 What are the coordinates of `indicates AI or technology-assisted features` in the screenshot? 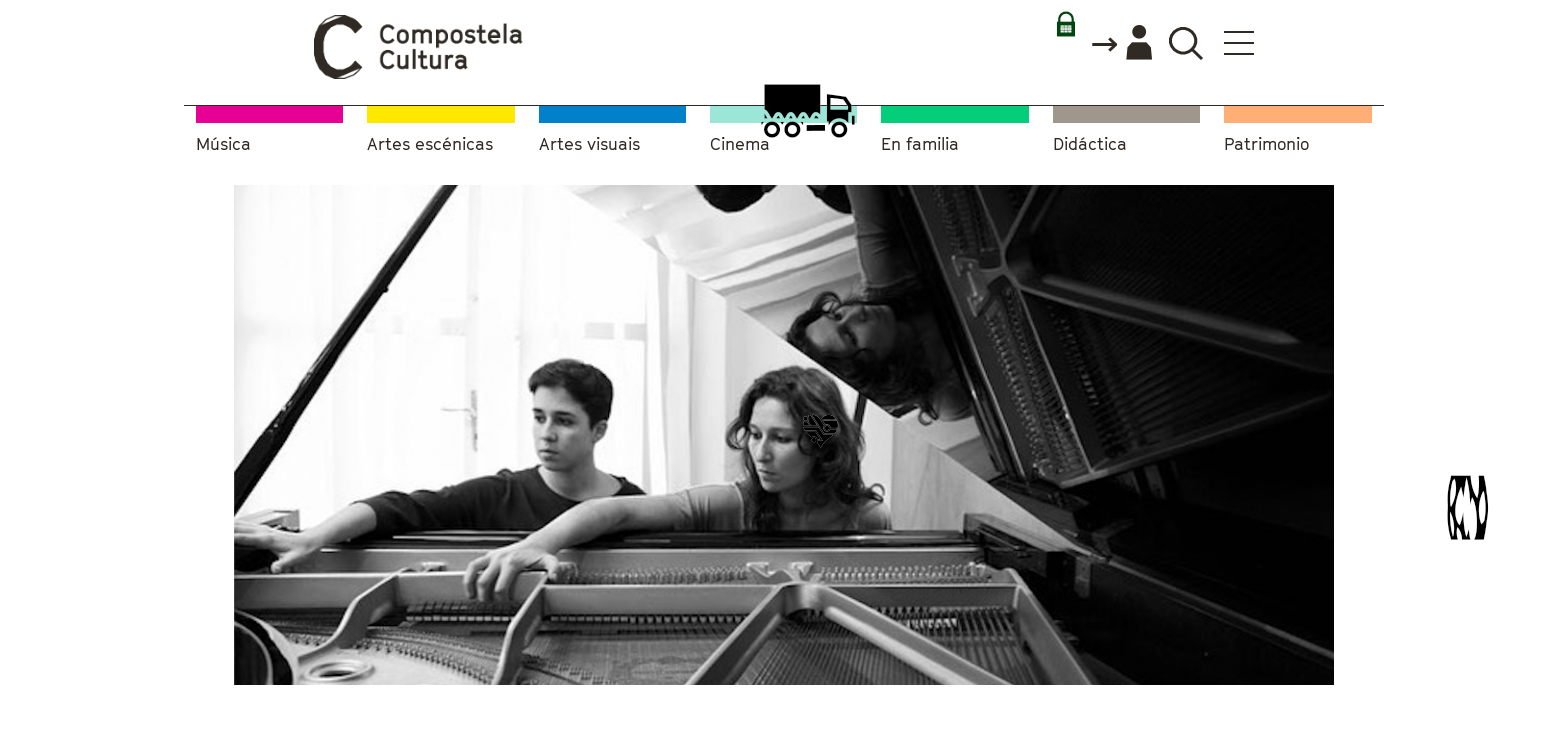 It's located at (820, 431).